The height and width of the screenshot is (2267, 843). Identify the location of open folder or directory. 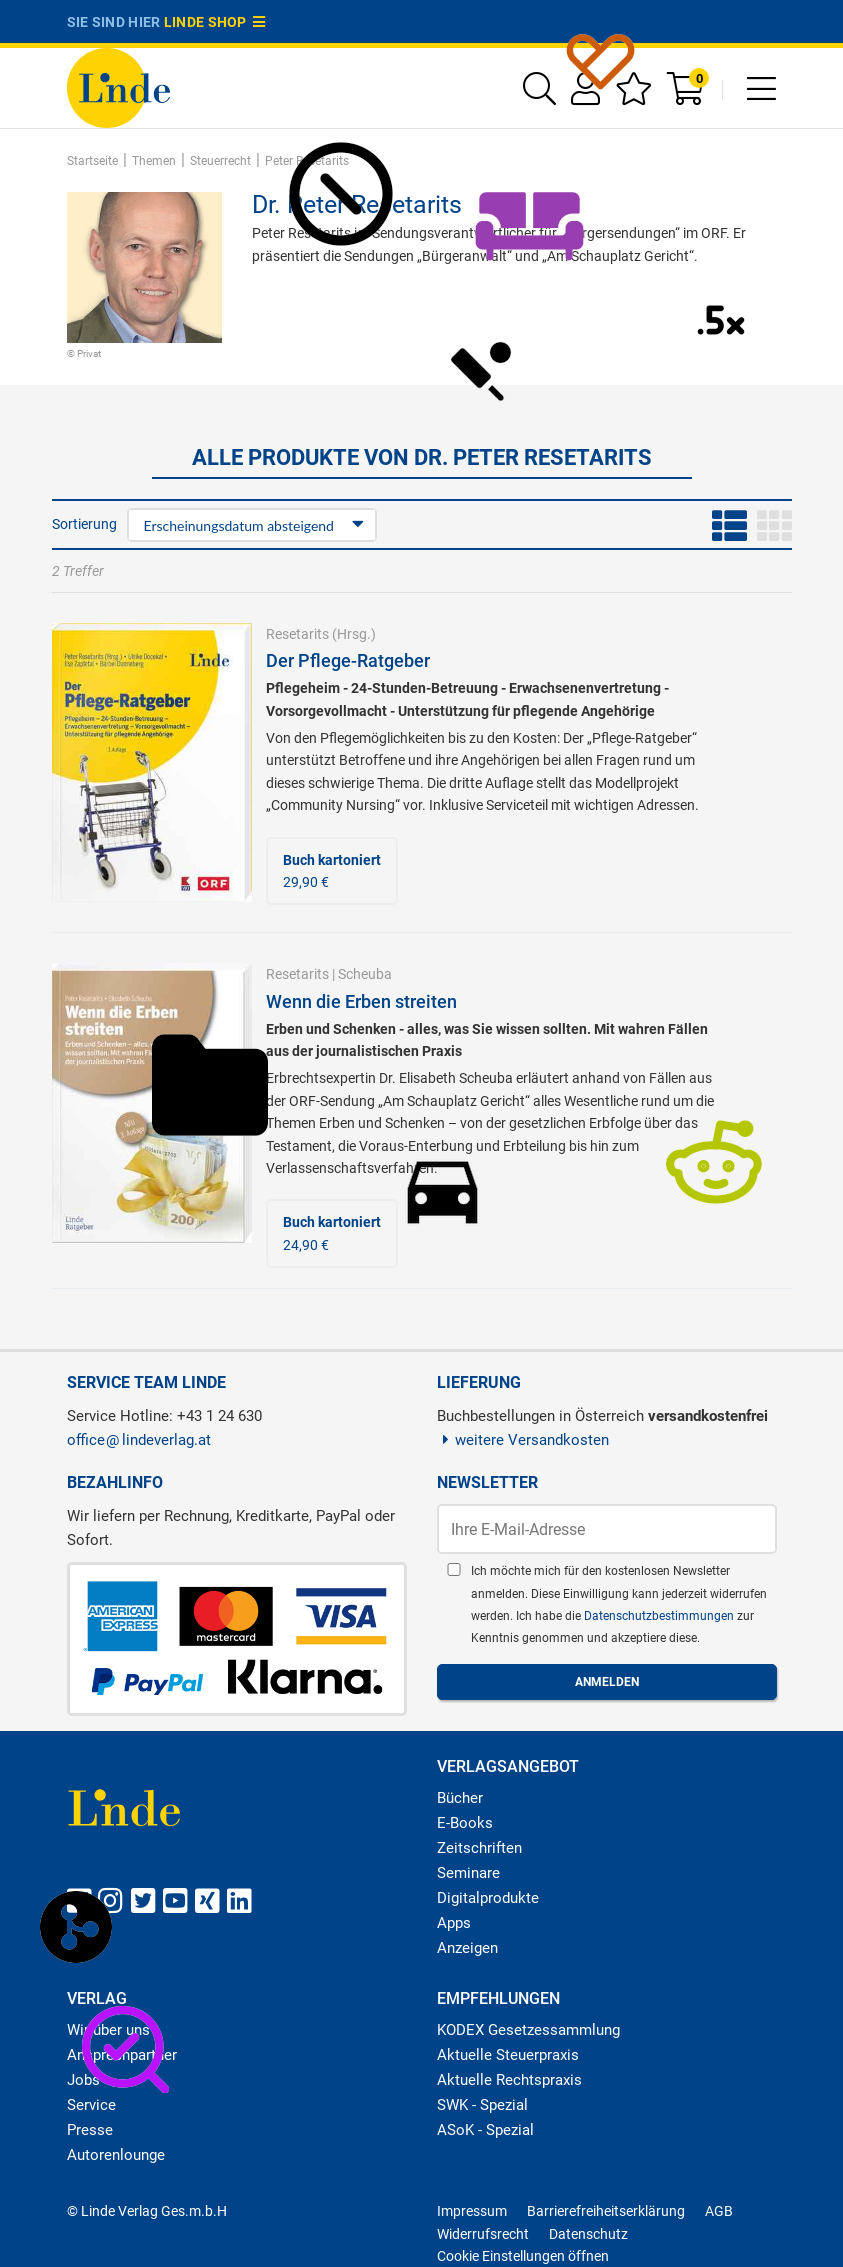
(210, 1085).